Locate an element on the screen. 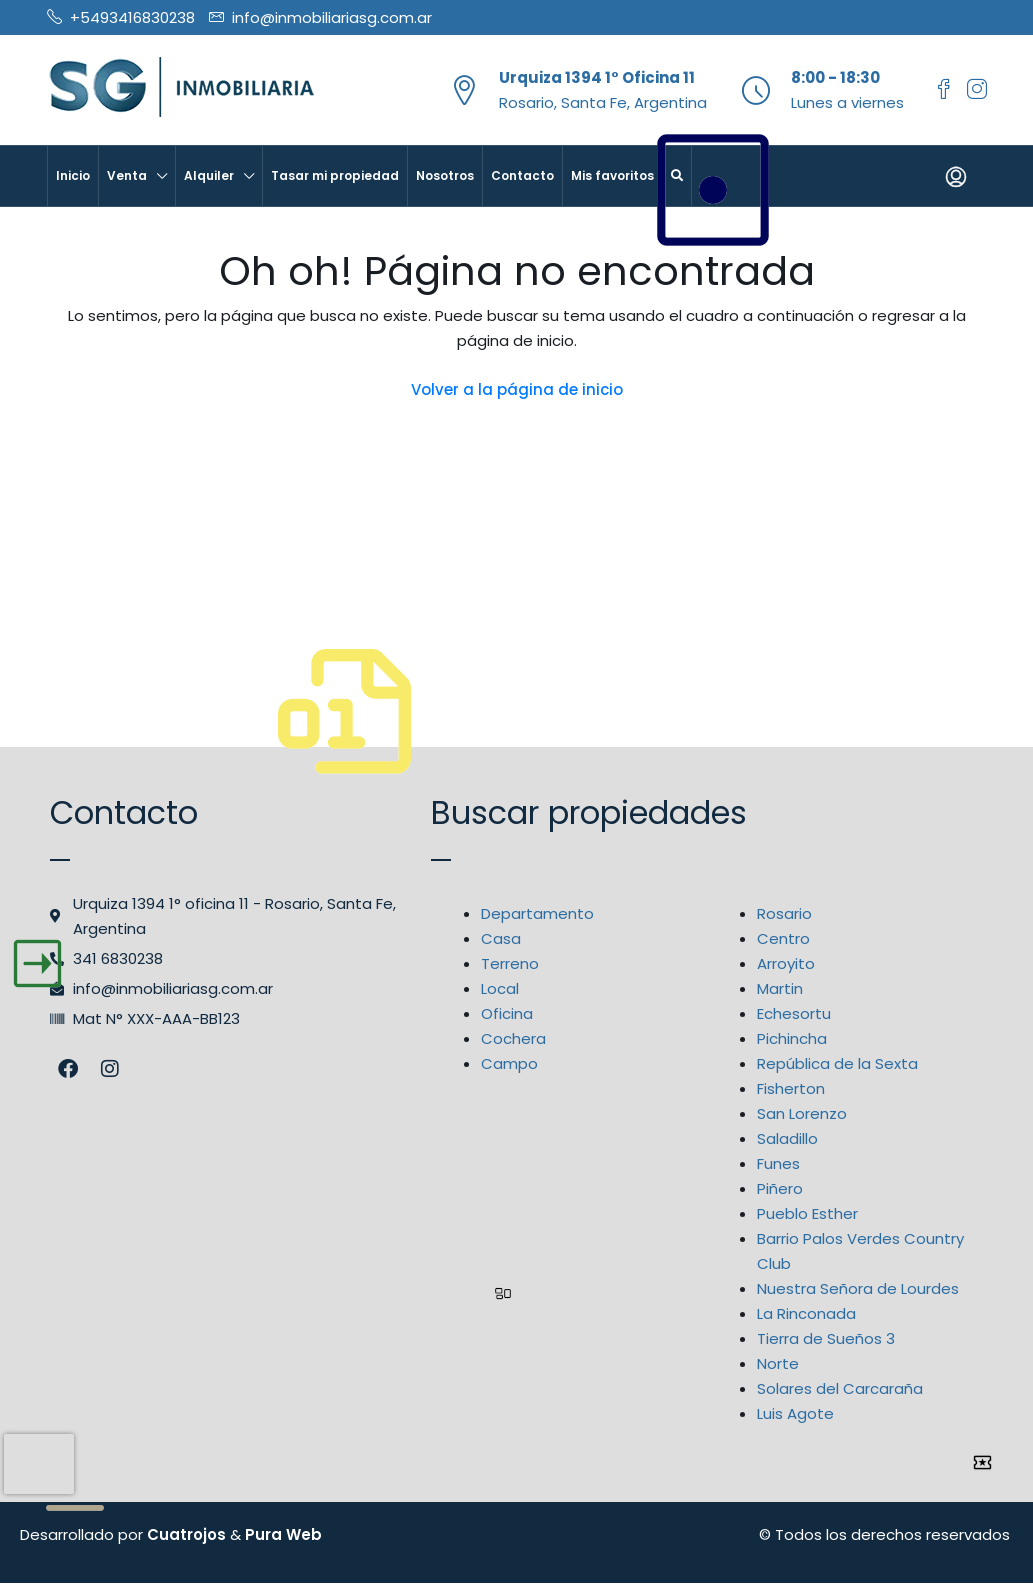 This screenshot has height=1584, width=1033. collapse or minimize a section is located at coordinates (75, 1505).